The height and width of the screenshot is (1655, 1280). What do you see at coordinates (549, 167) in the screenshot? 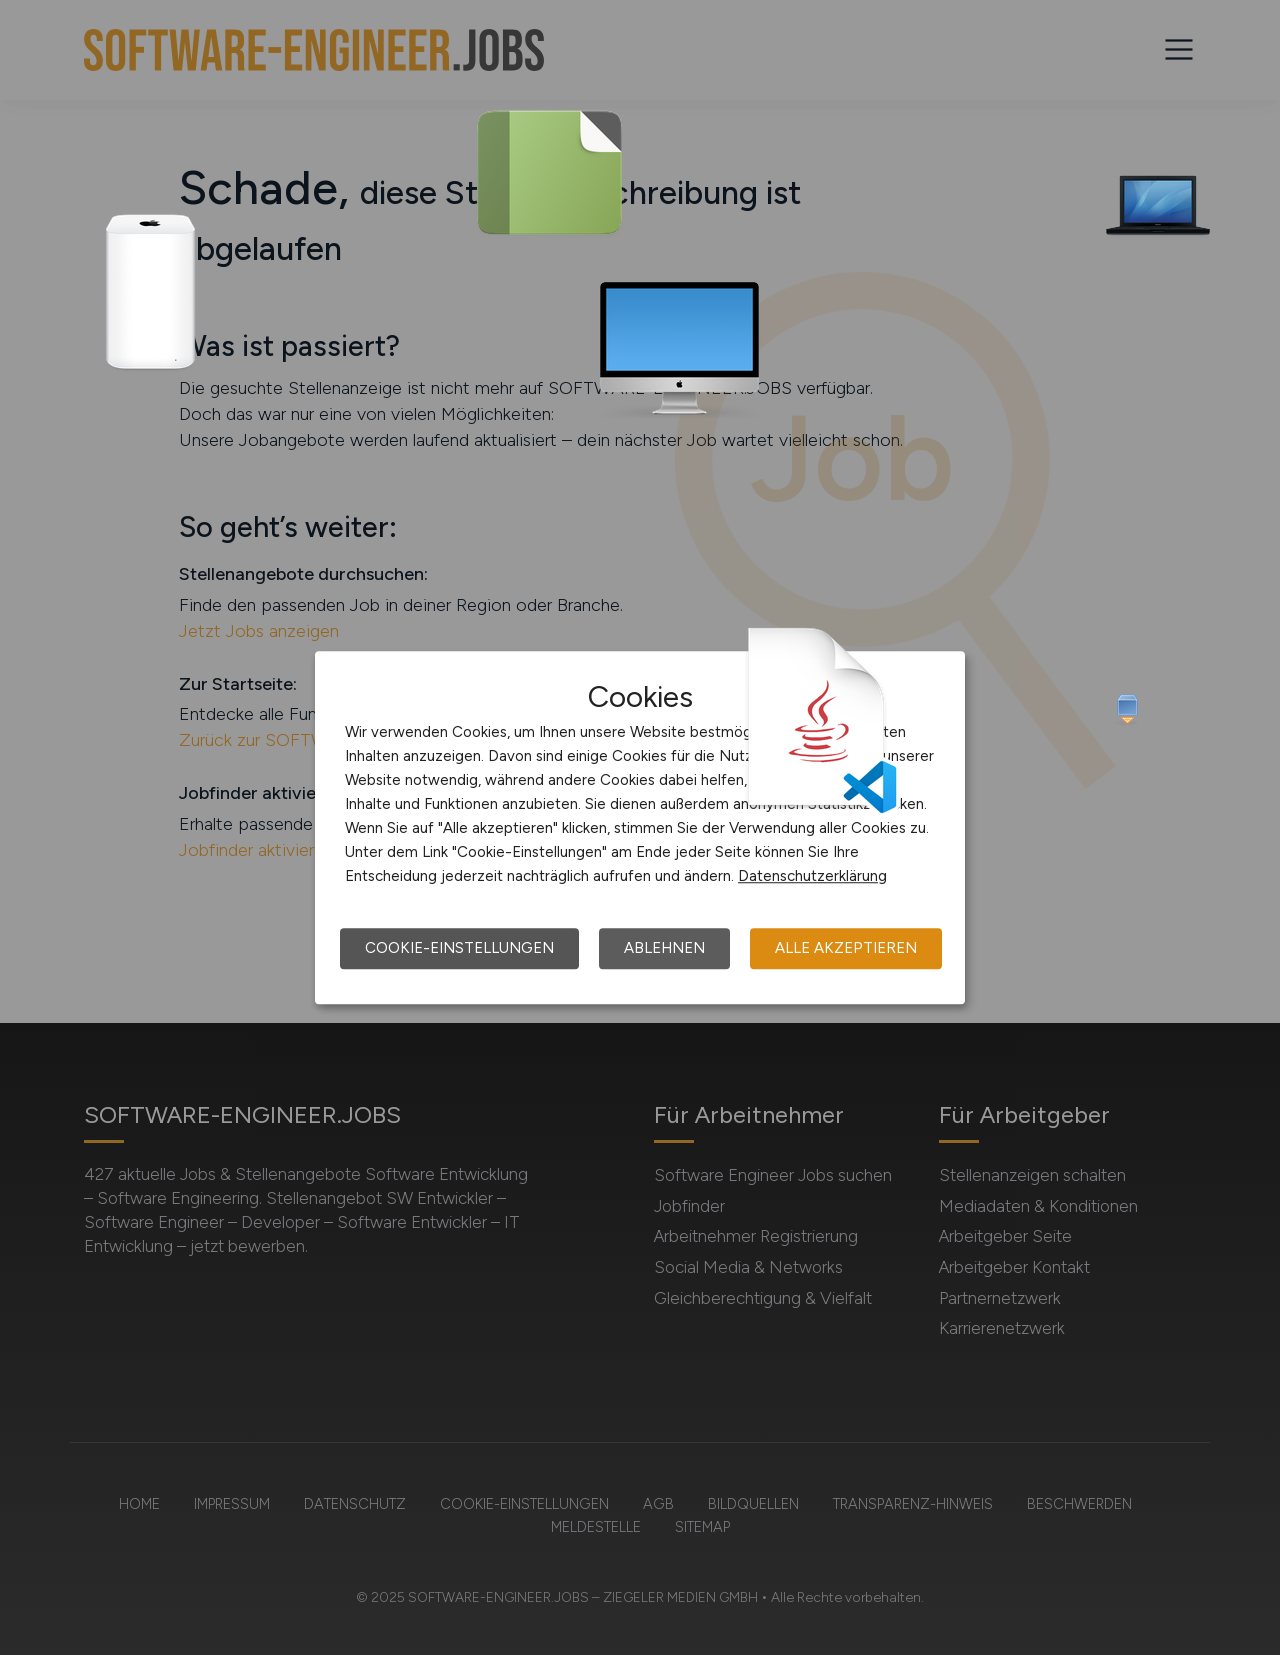
I see `customize desktop theme and appearance` at bounding box center [549, 167].